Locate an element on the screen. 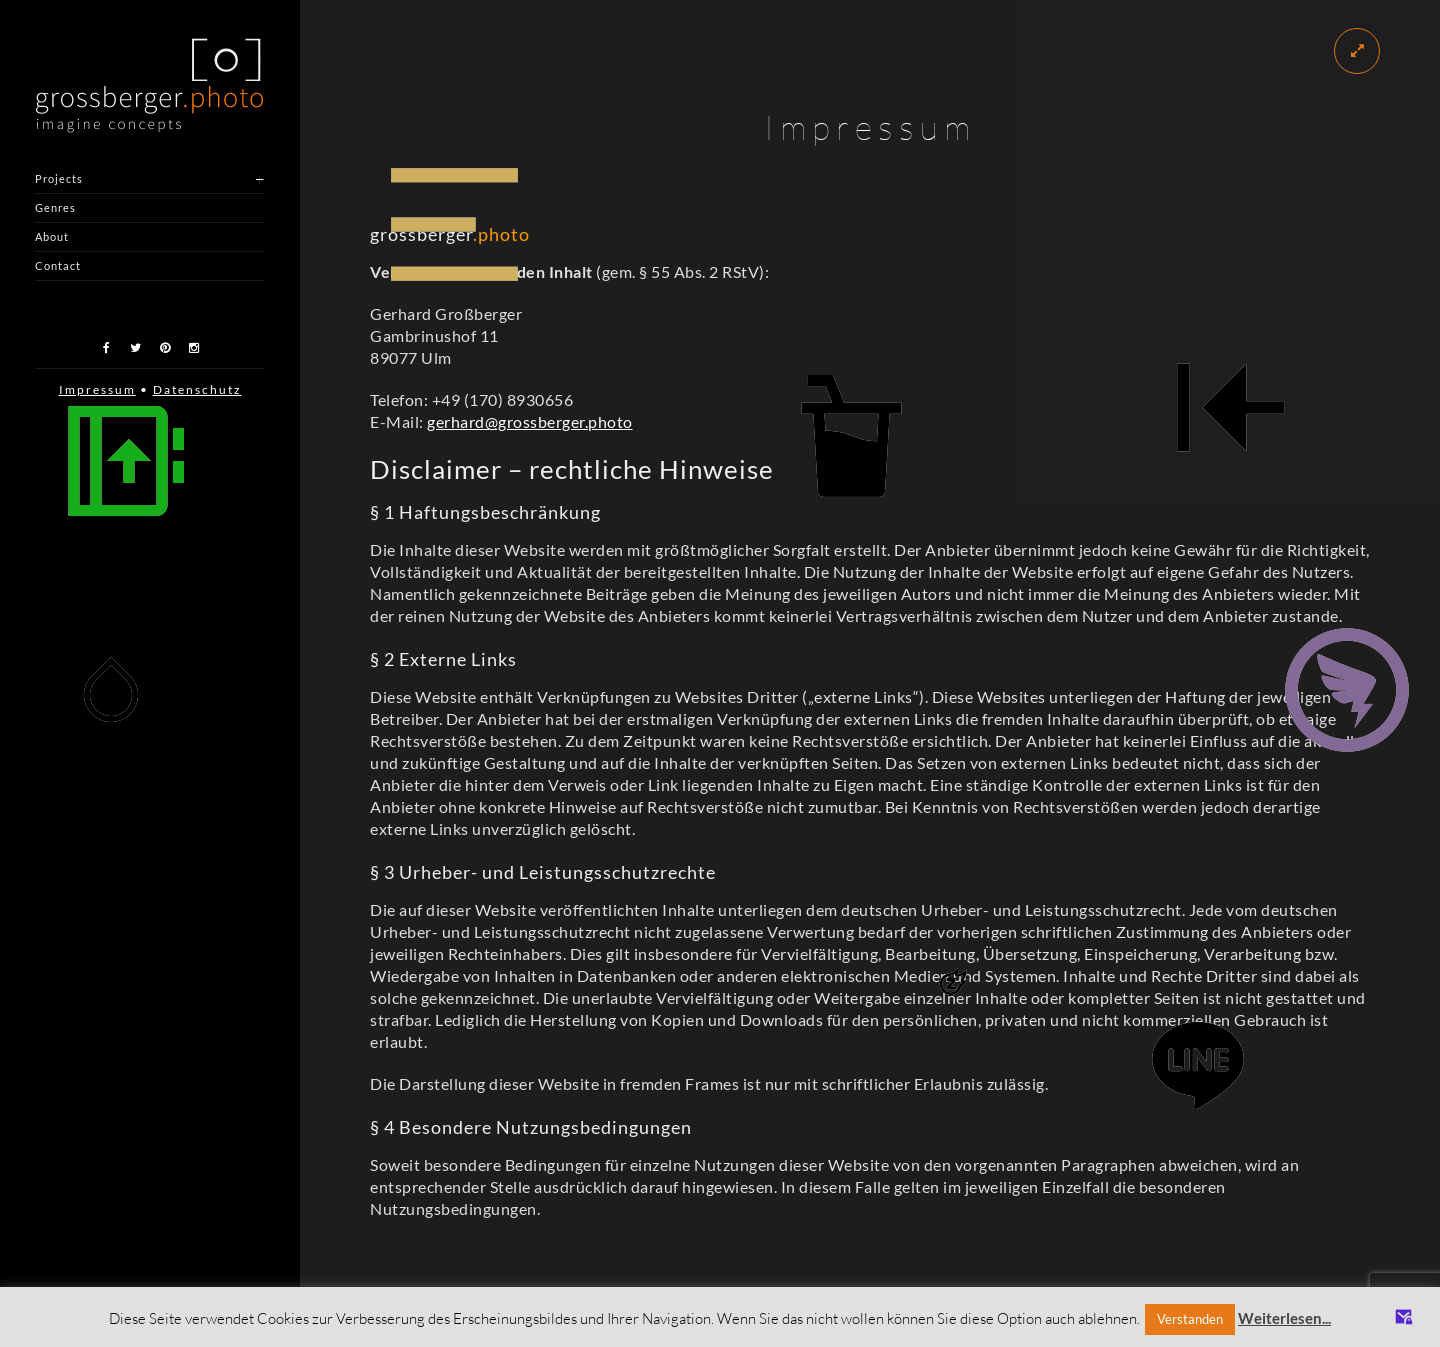  link to zcool profile or portfolio is located at coordinates (953, 981).